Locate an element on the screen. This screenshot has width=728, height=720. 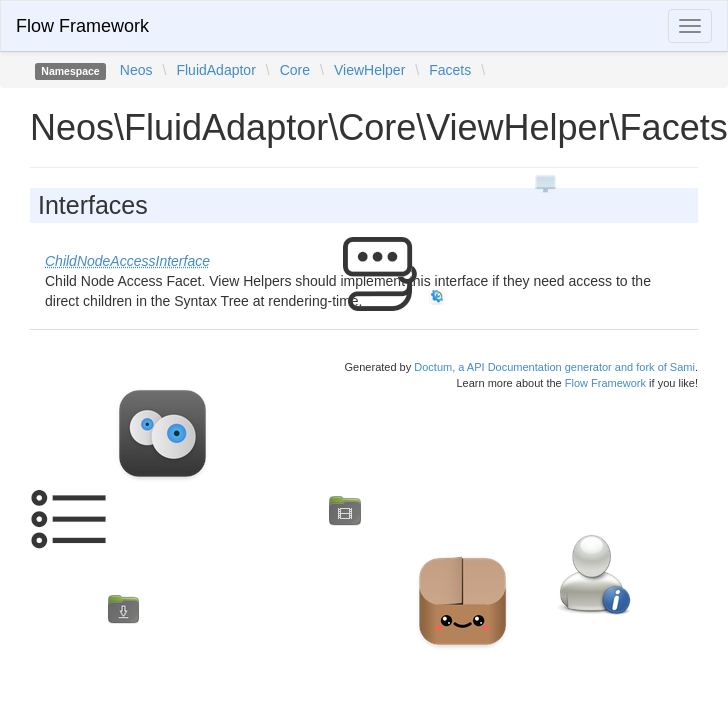
represents this mac in system preferences or finder is located at coordinates (545, 183).